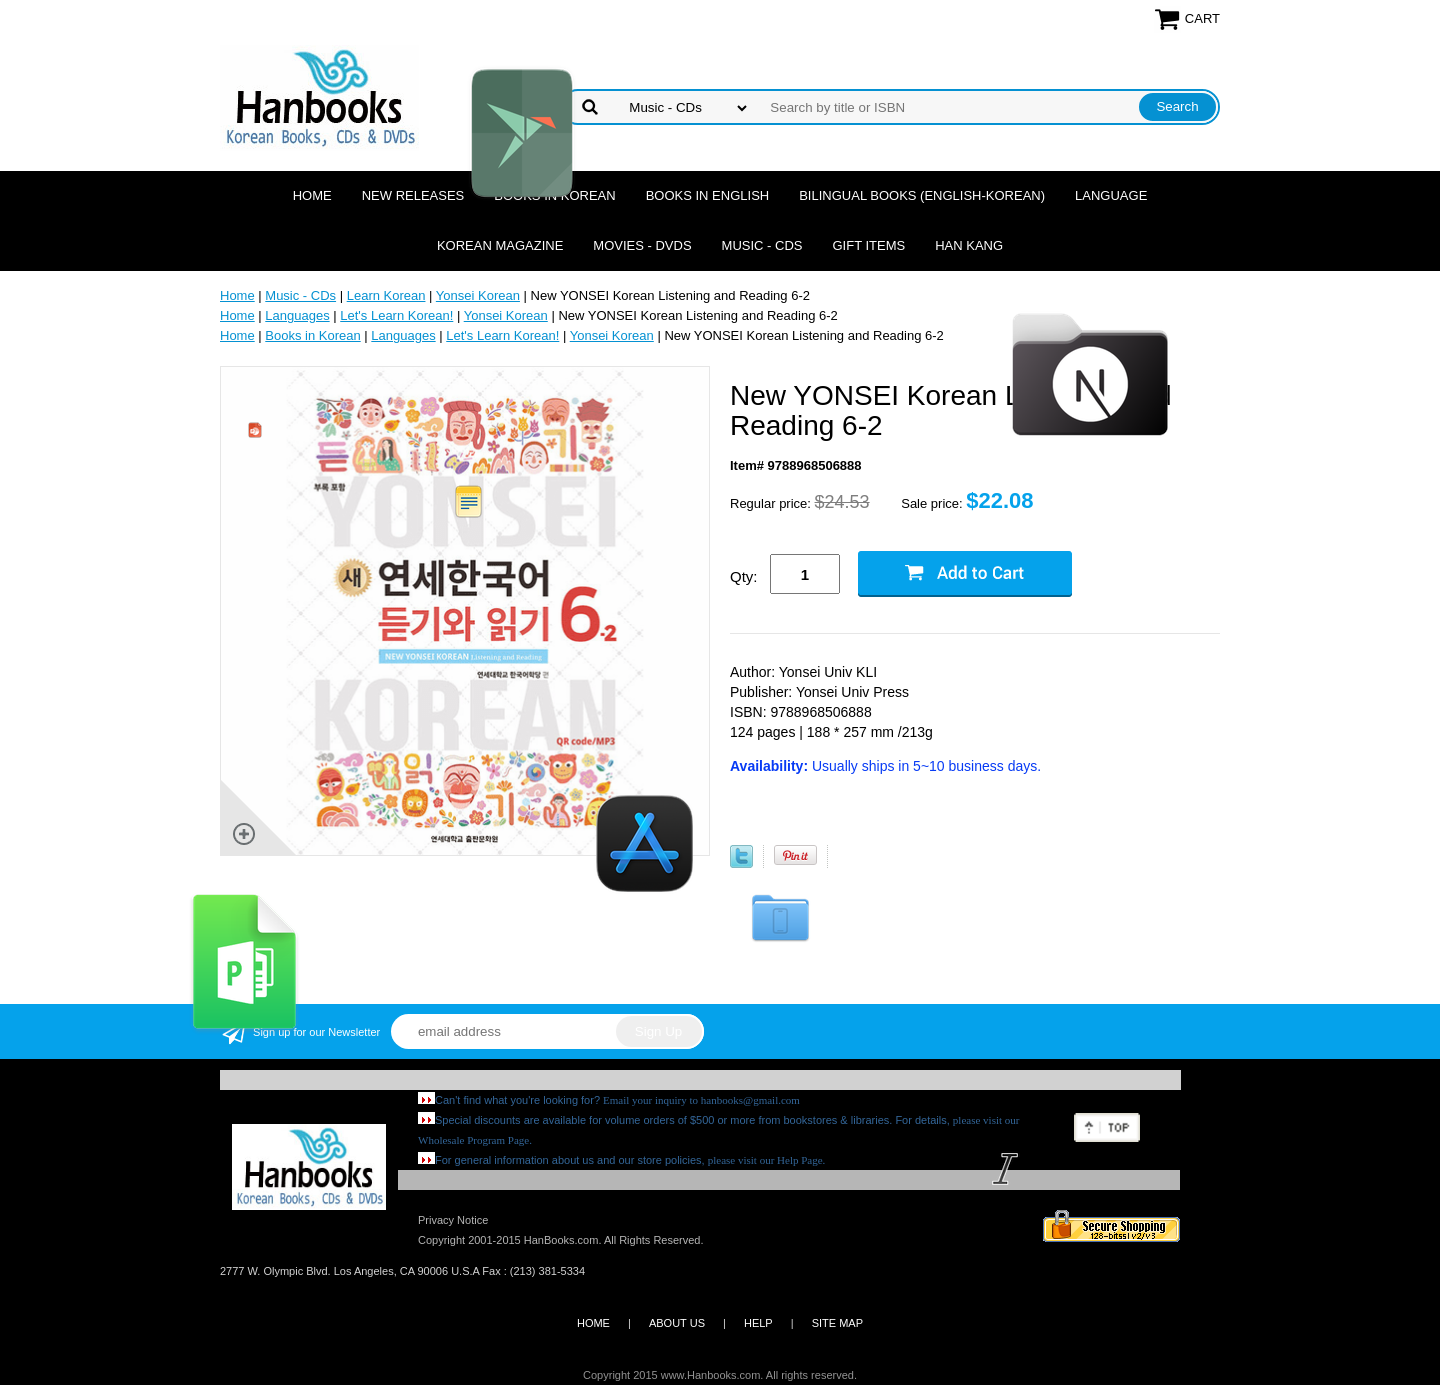  I want to click on open next.js project folder, so click(1089, 378).